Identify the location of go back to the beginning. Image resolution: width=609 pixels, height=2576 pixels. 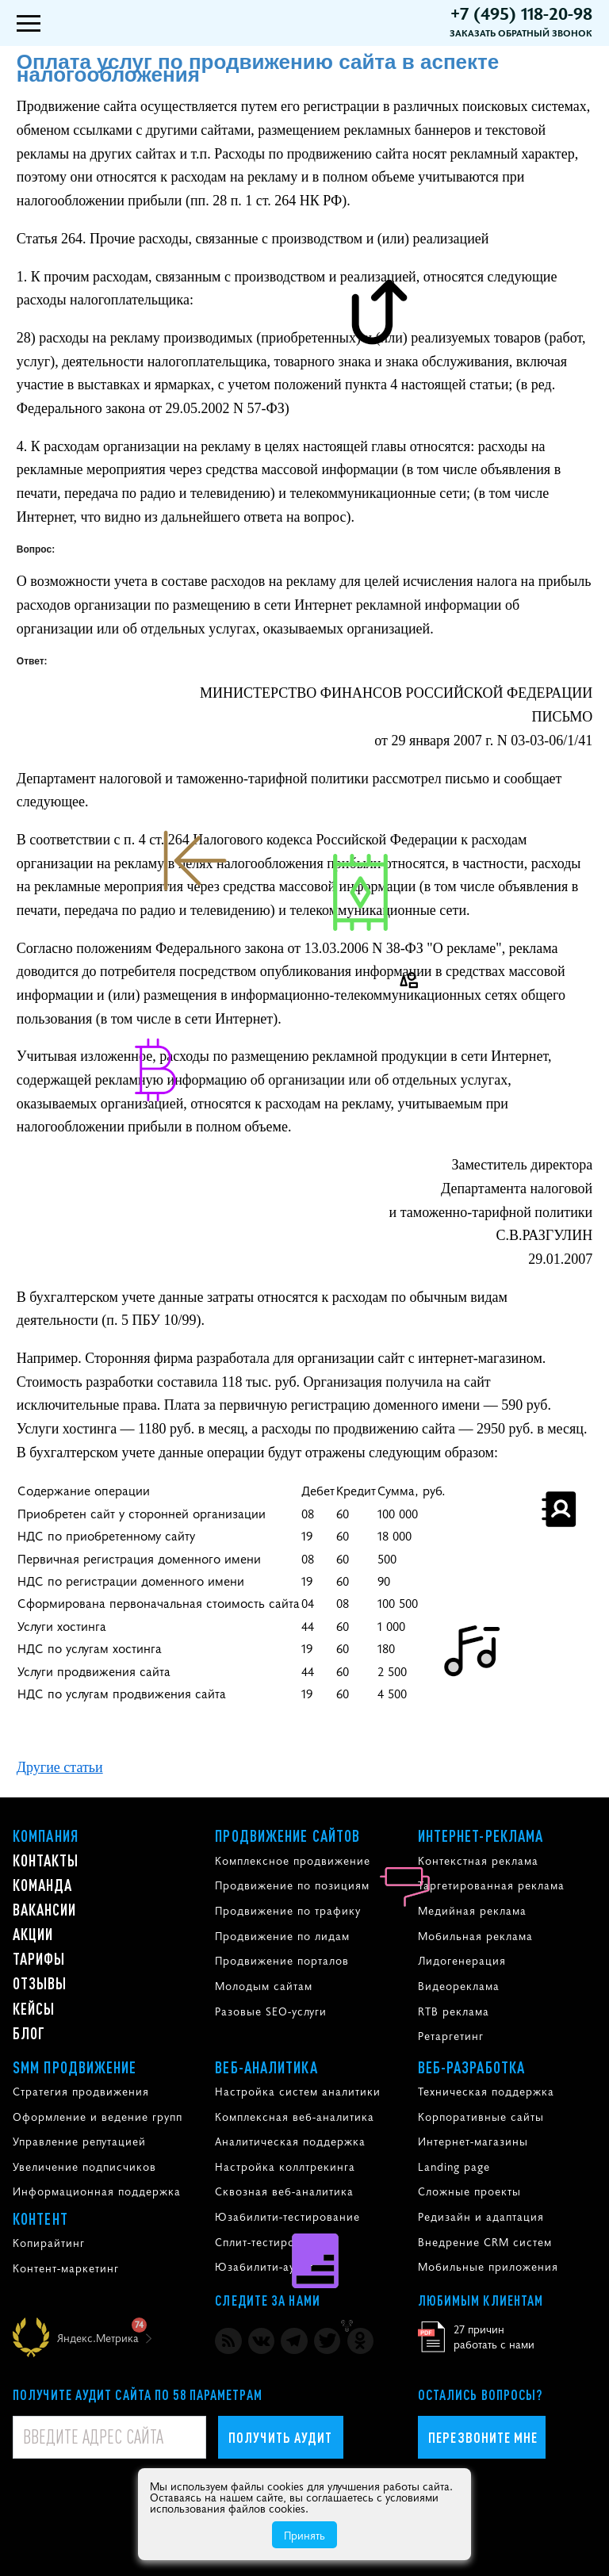
(193, 860).